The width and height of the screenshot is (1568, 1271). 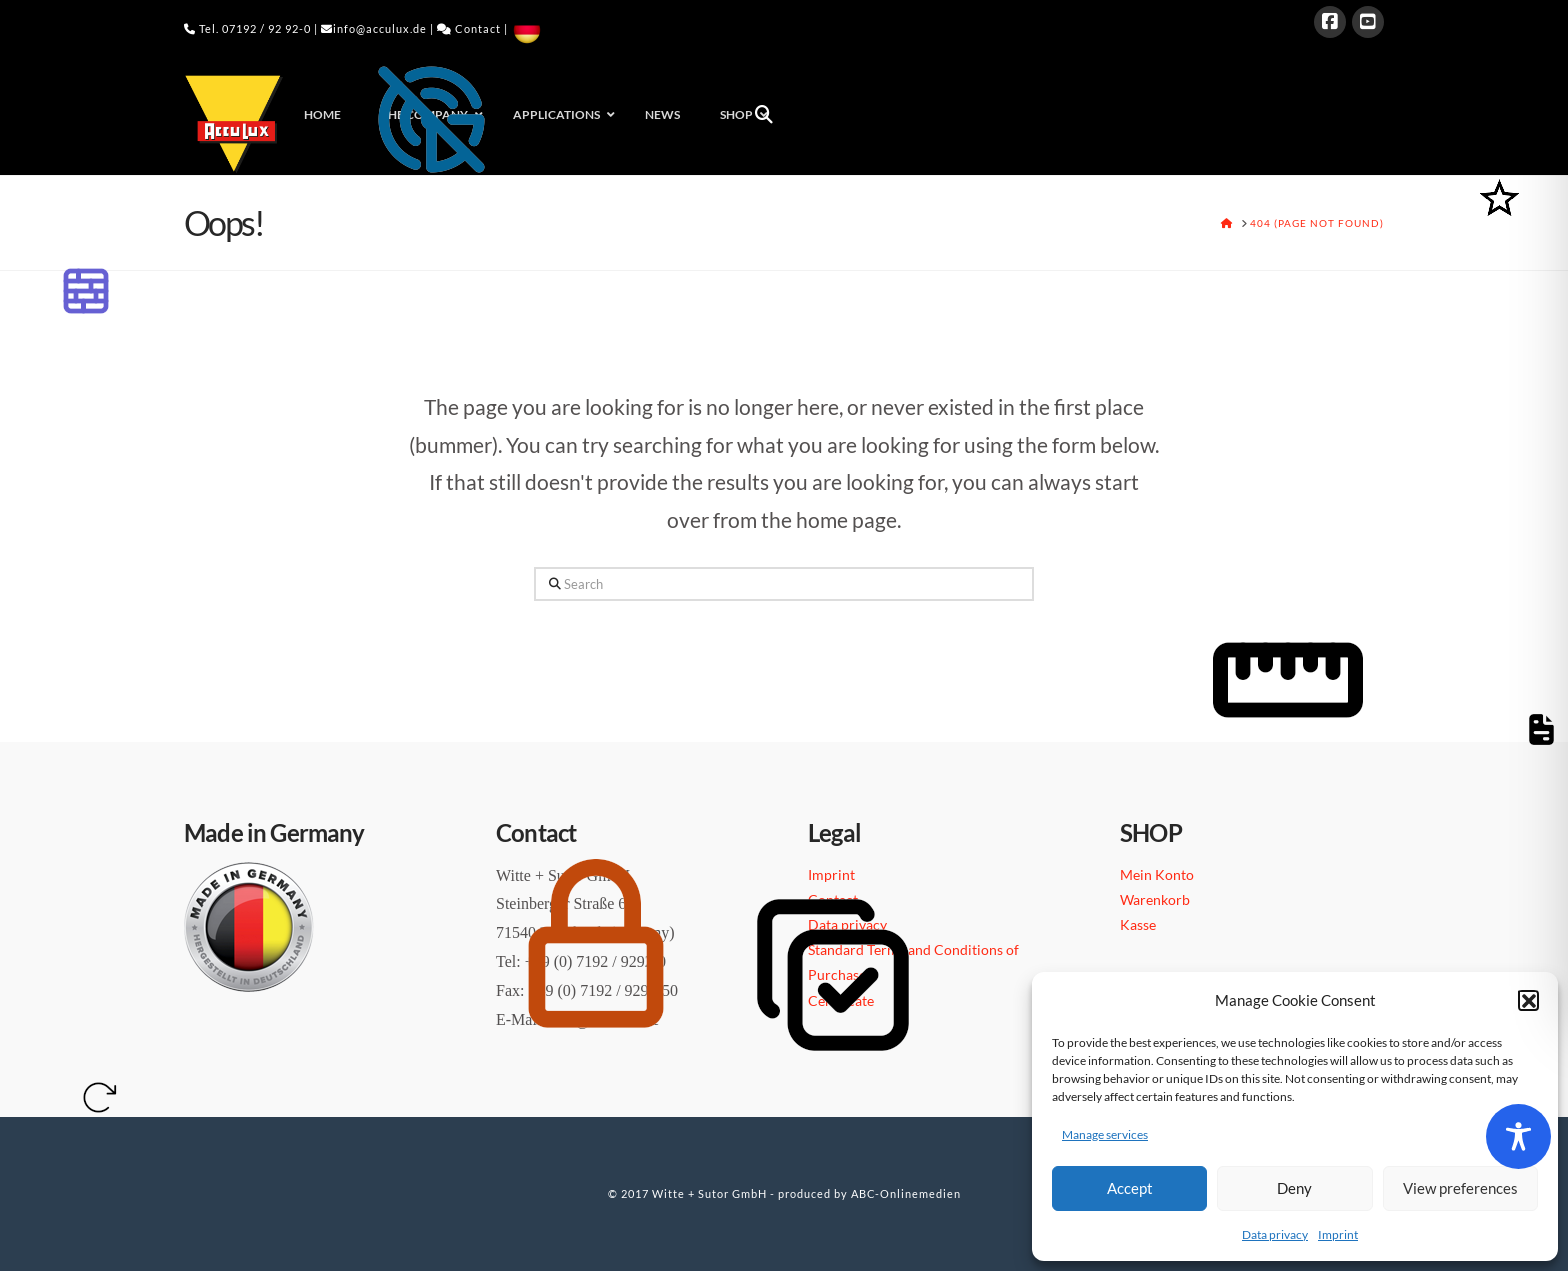 What do you see at coordinates (1288, 680) in the screenshot?
I see `measure dimensions or distances` at bounding box center [1288, 680].